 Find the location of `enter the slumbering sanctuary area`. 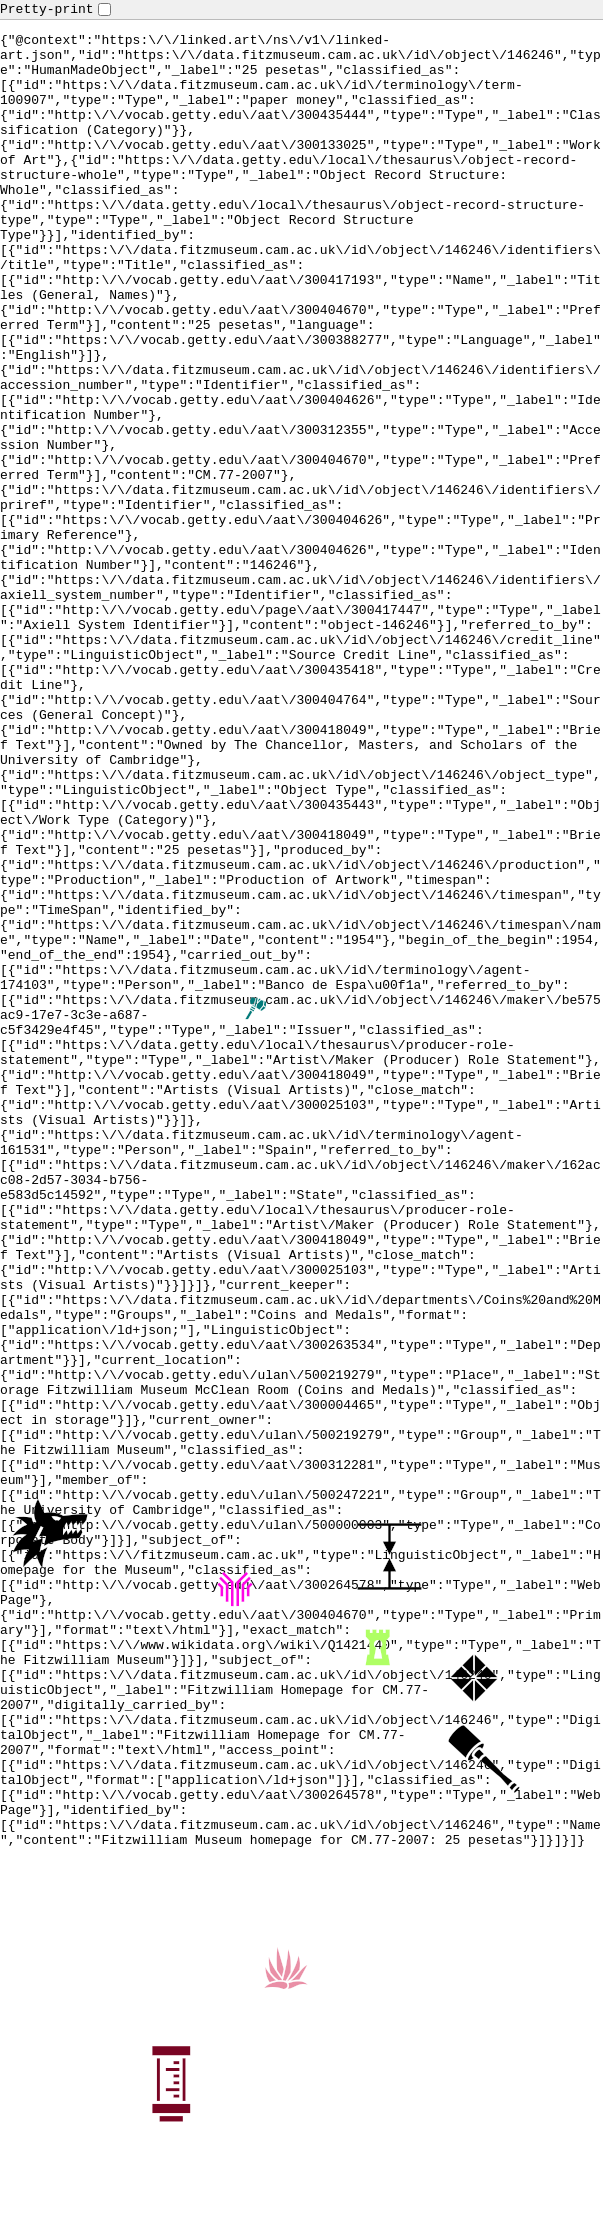

enter the slumbering sanctuary area is located at coordinates (235, 1589).